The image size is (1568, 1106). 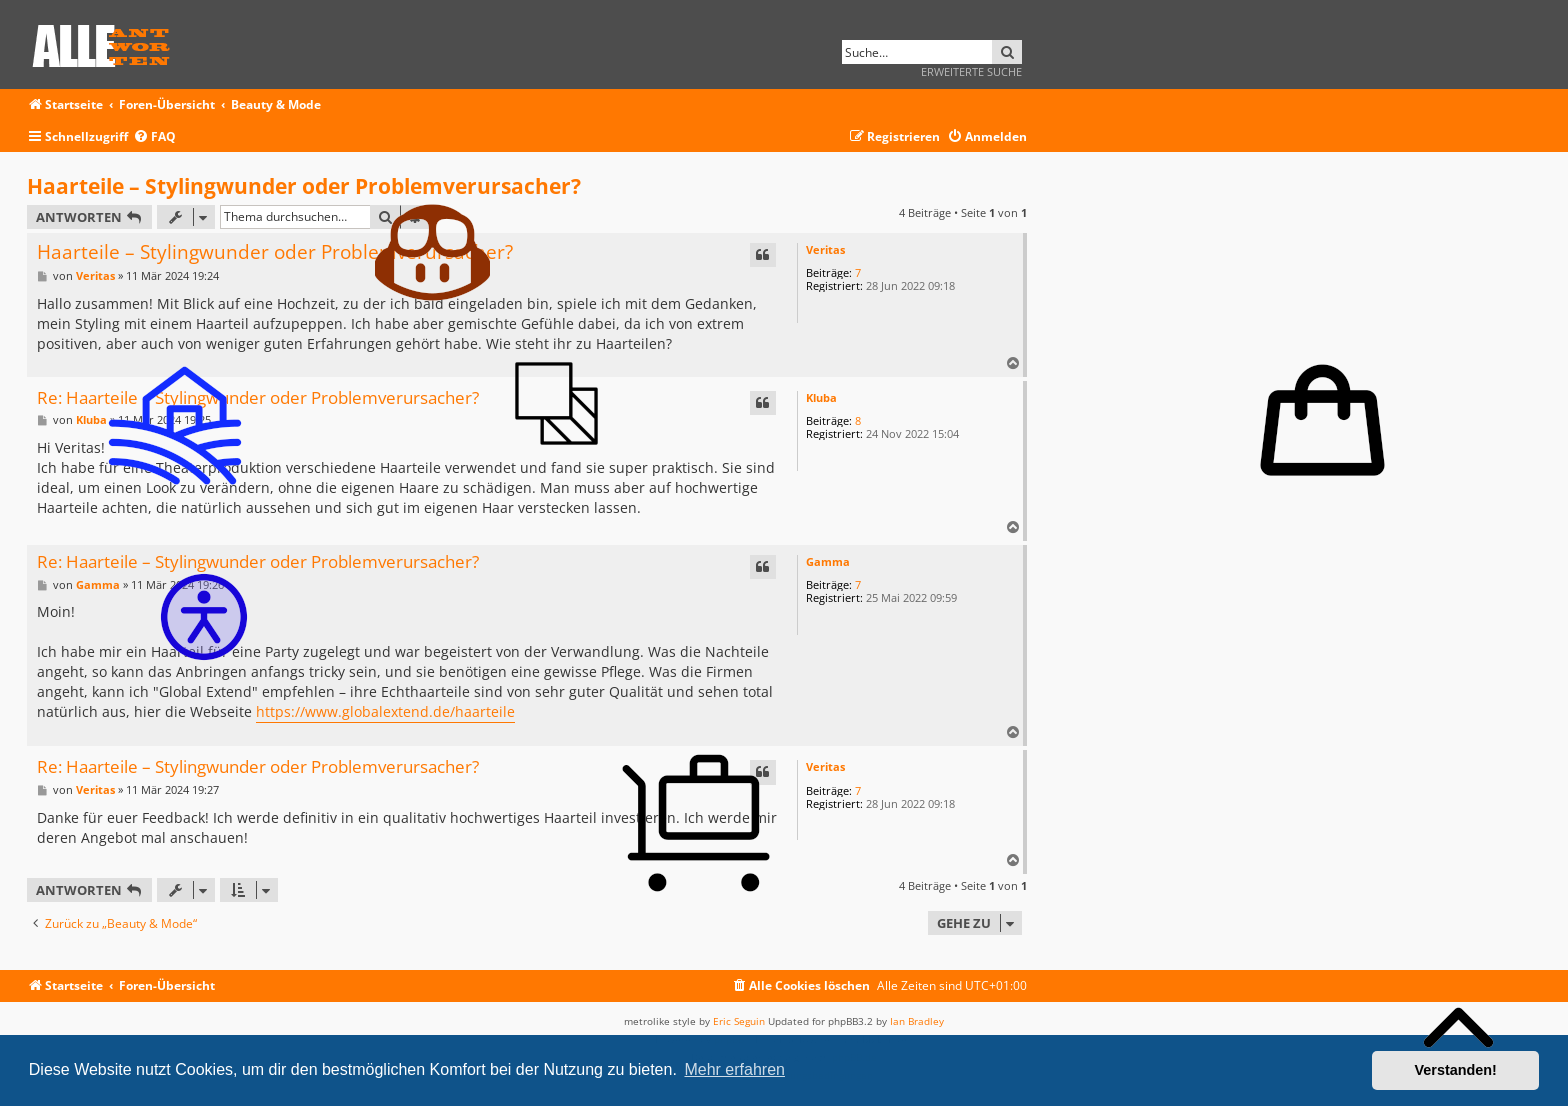 I want to click on collapse an expanded section, so click(x=1458, y=1027).